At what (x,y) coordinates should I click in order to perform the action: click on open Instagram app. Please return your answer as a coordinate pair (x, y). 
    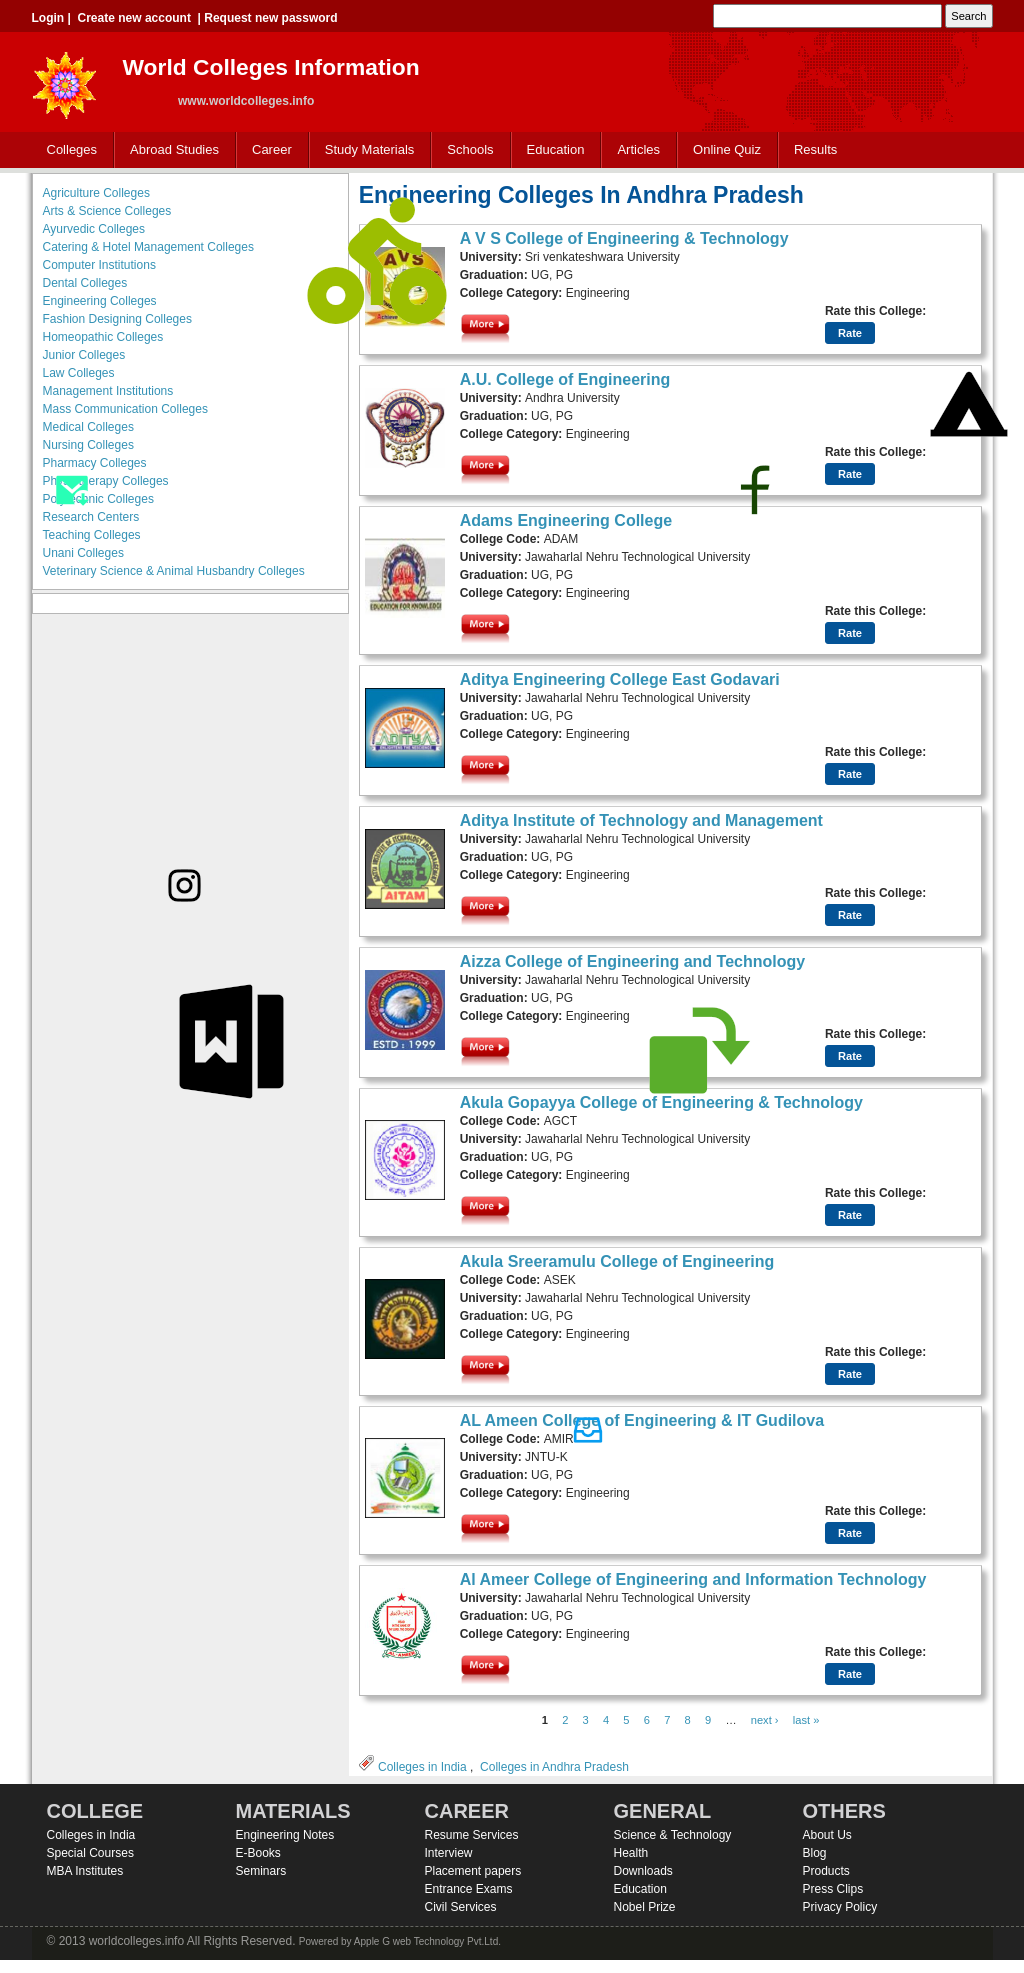
    Looking at the image, I should click on (184, 885).